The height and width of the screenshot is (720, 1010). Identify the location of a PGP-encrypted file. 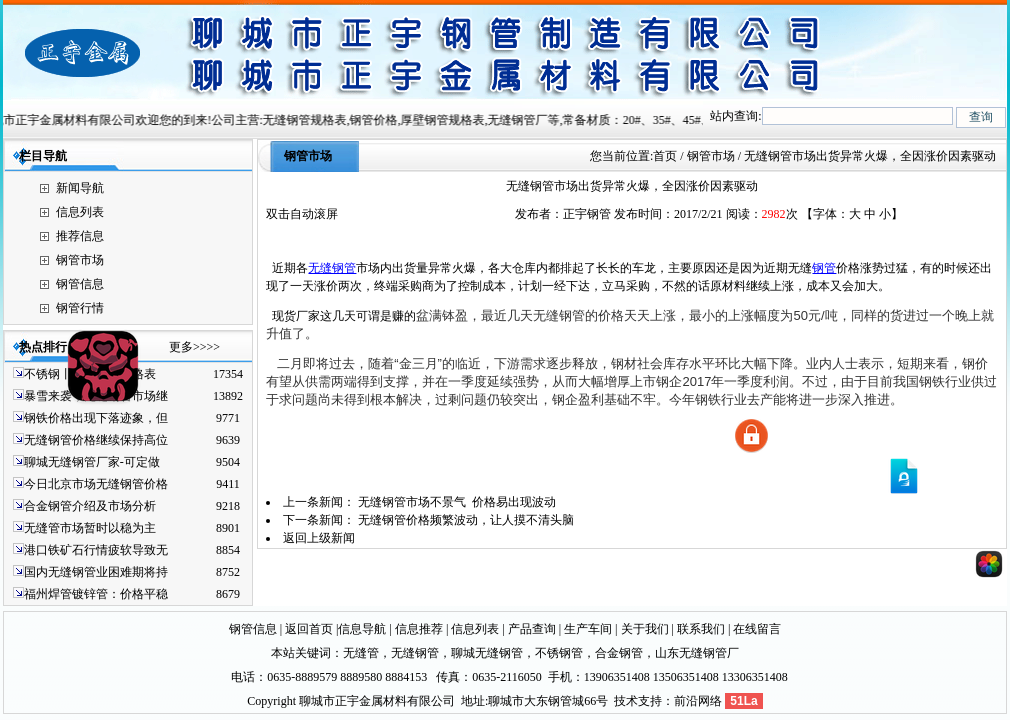
(904, 476).